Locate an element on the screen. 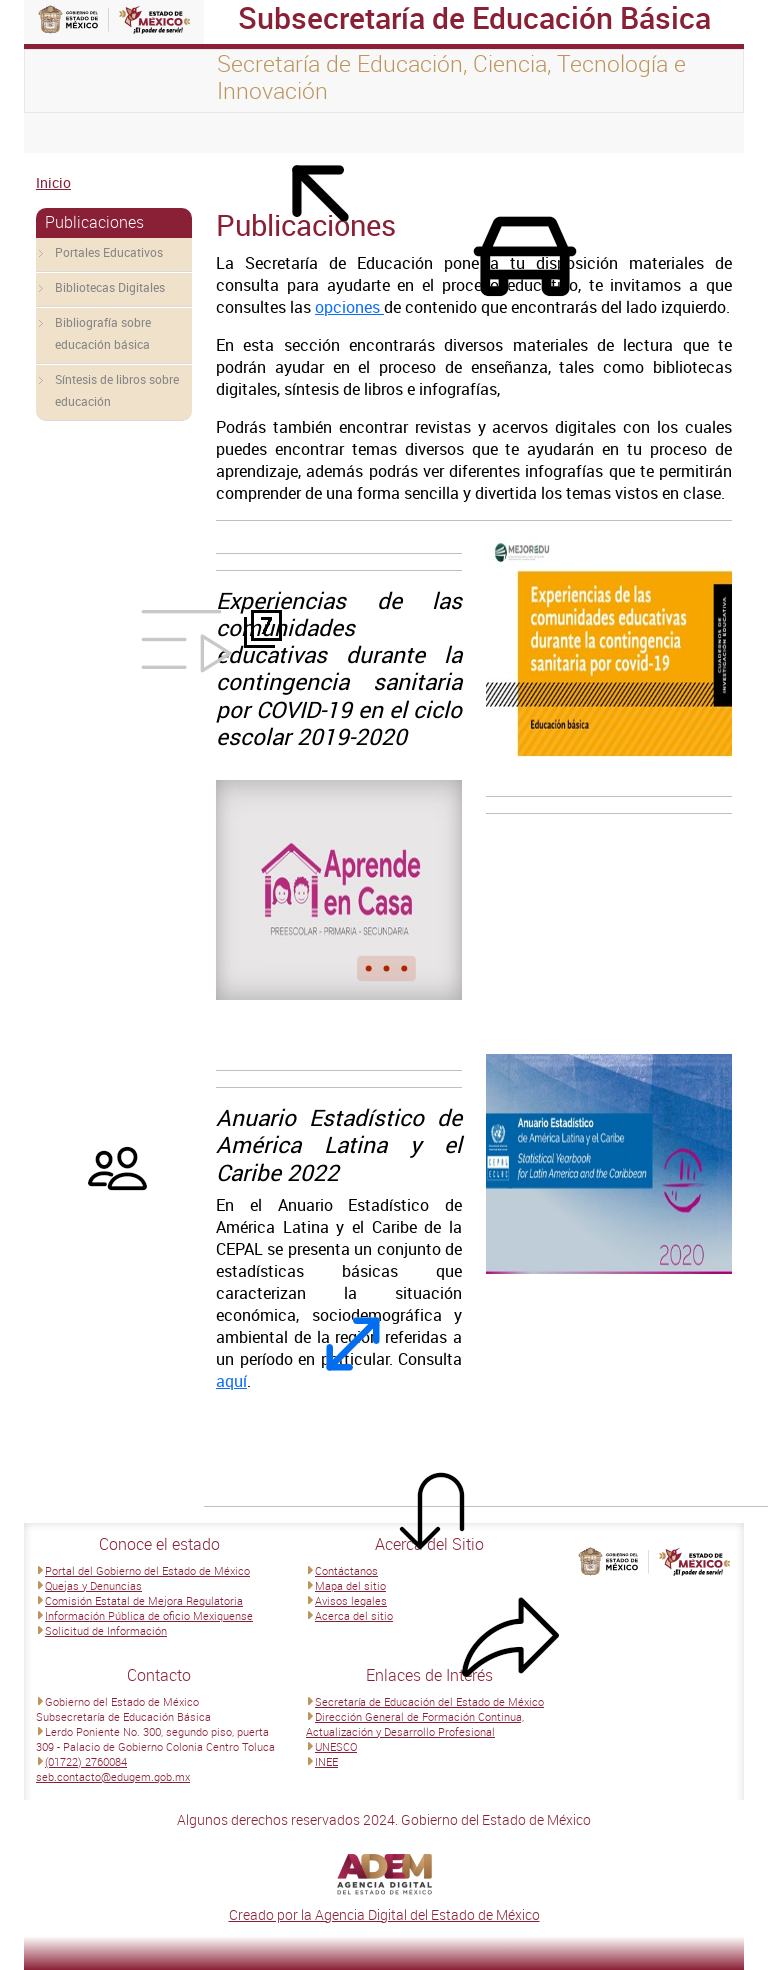 The image size is (768, 1970). undo or reverse last action is located at coordinates (435, 1511).